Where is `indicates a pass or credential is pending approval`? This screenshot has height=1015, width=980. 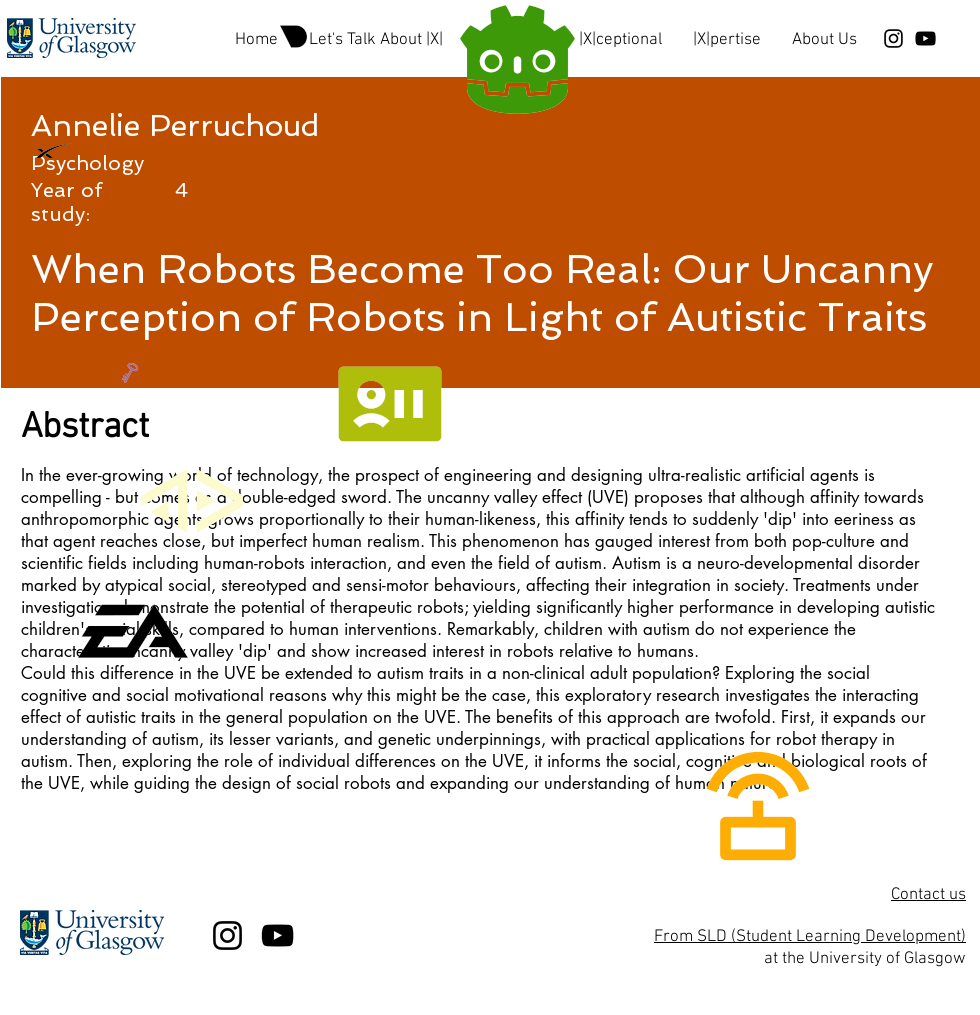
indicates a pass or credential is pending approval is located at coordinates (390, 404).